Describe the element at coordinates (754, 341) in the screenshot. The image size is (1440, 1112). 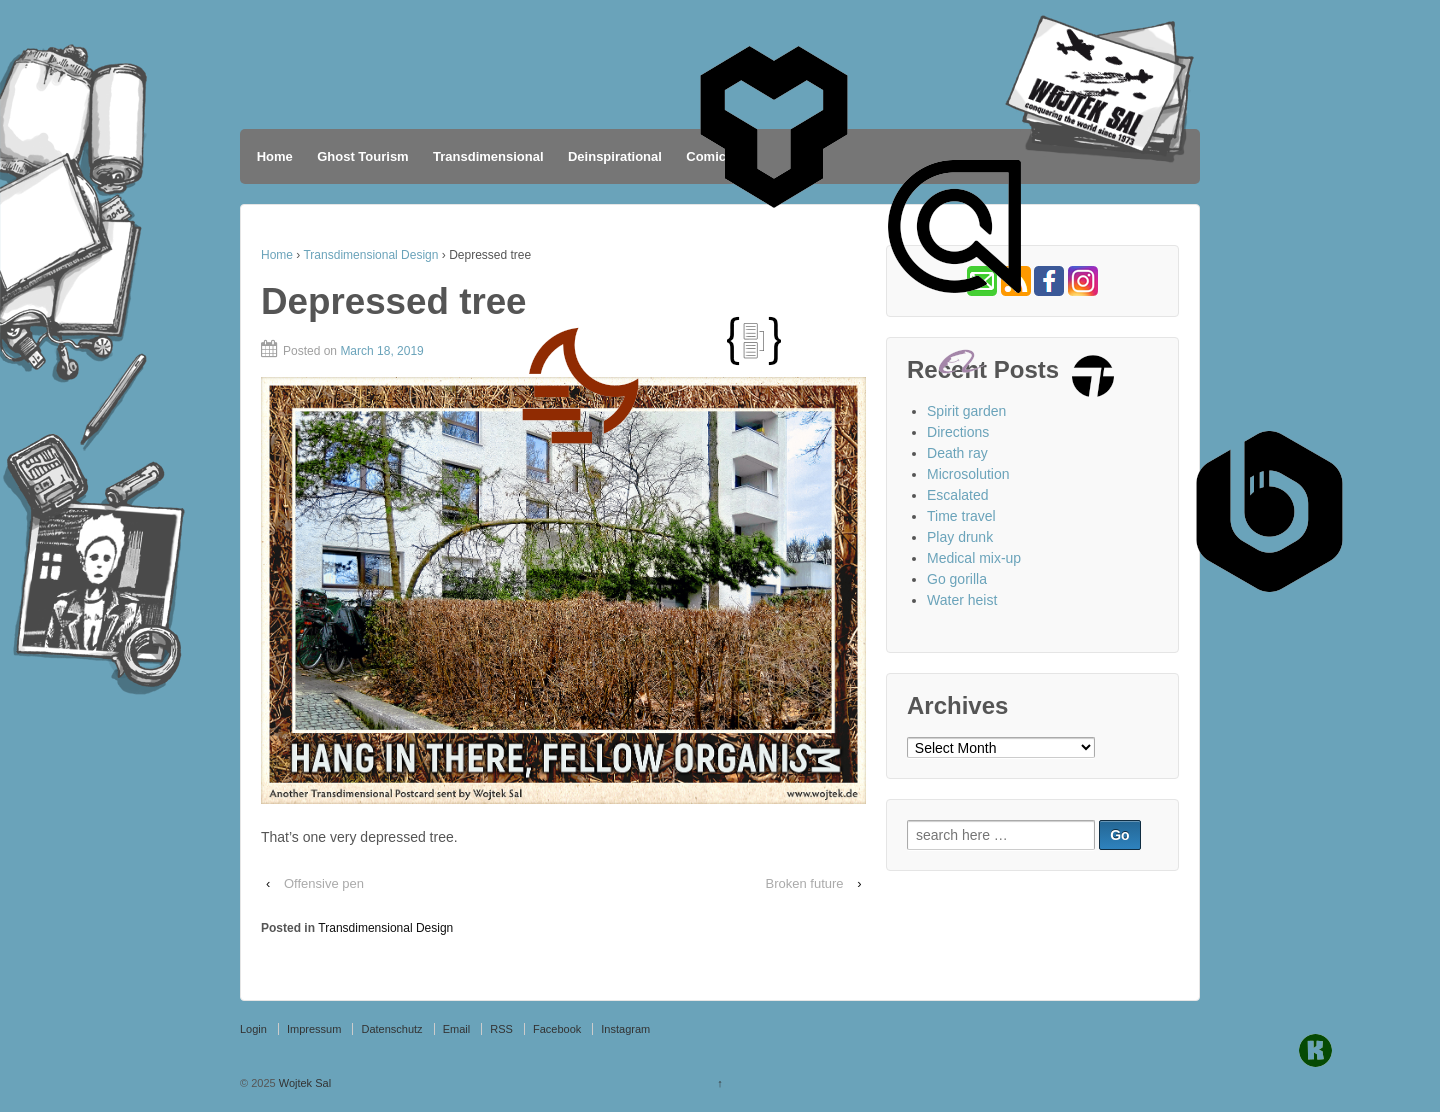
I see `TypeORM logo - an object-relational mapping framework for TypeScript/JavaScript` at that location.